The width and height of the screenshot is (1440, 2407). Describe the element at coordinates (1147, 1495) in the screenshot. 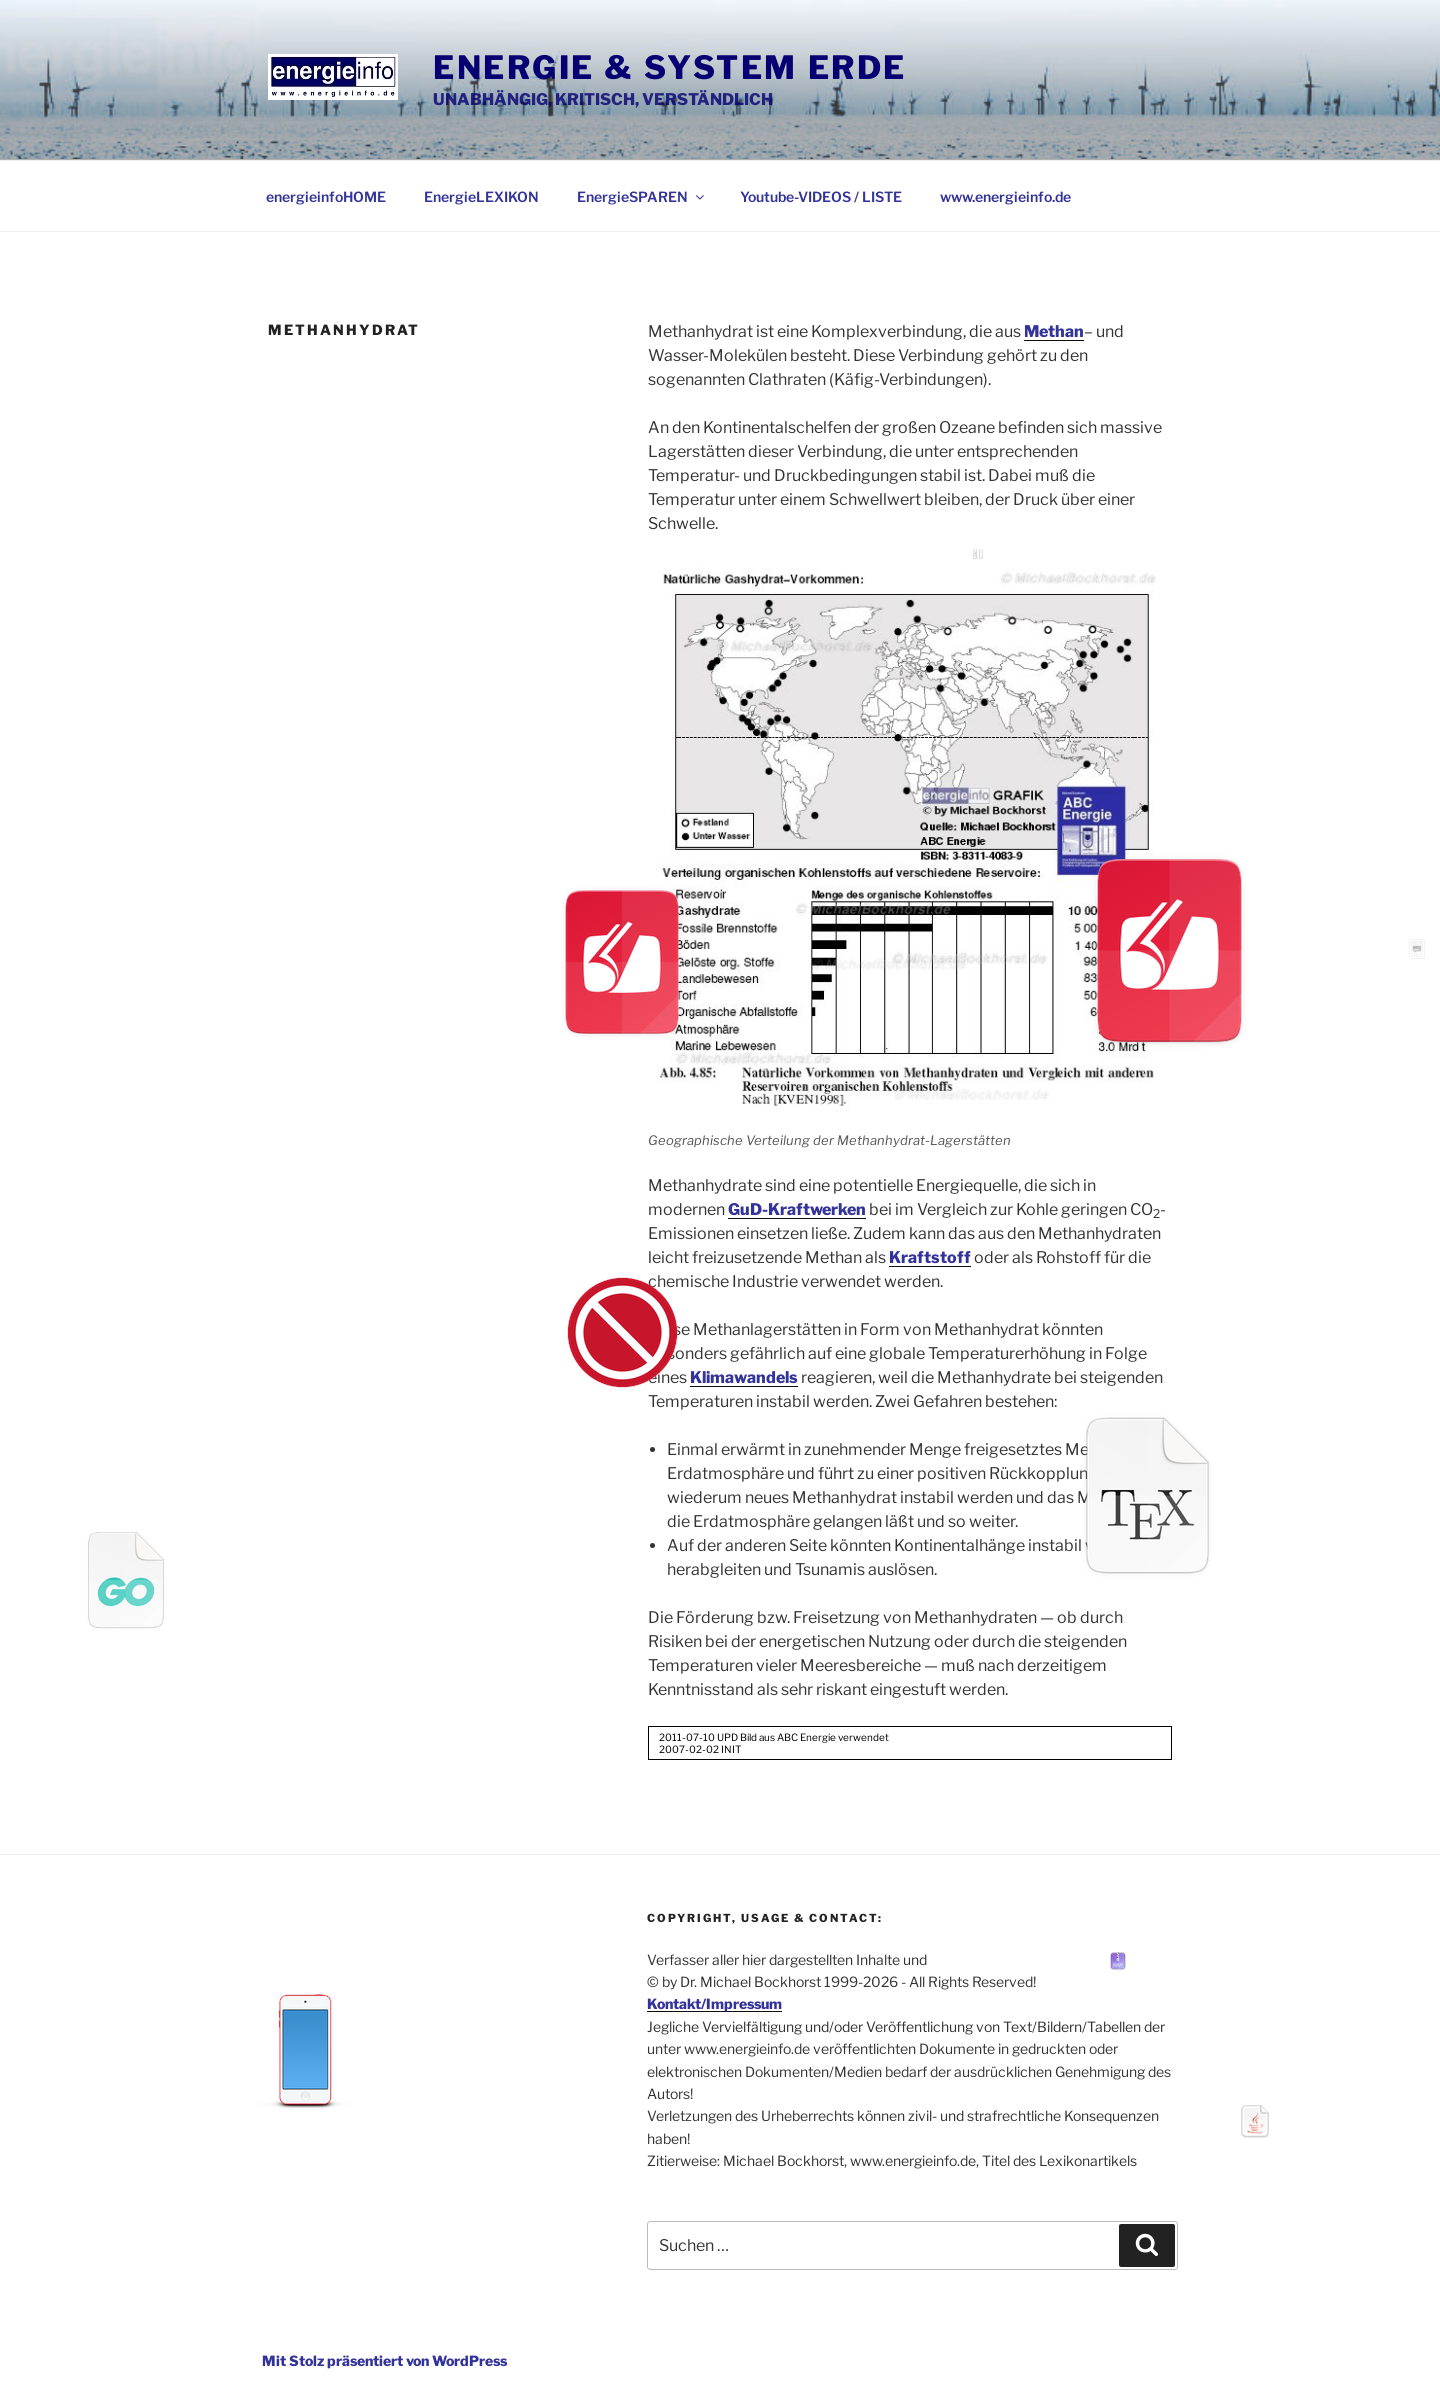

I see `a LaTeX or TeX document file` at that location.